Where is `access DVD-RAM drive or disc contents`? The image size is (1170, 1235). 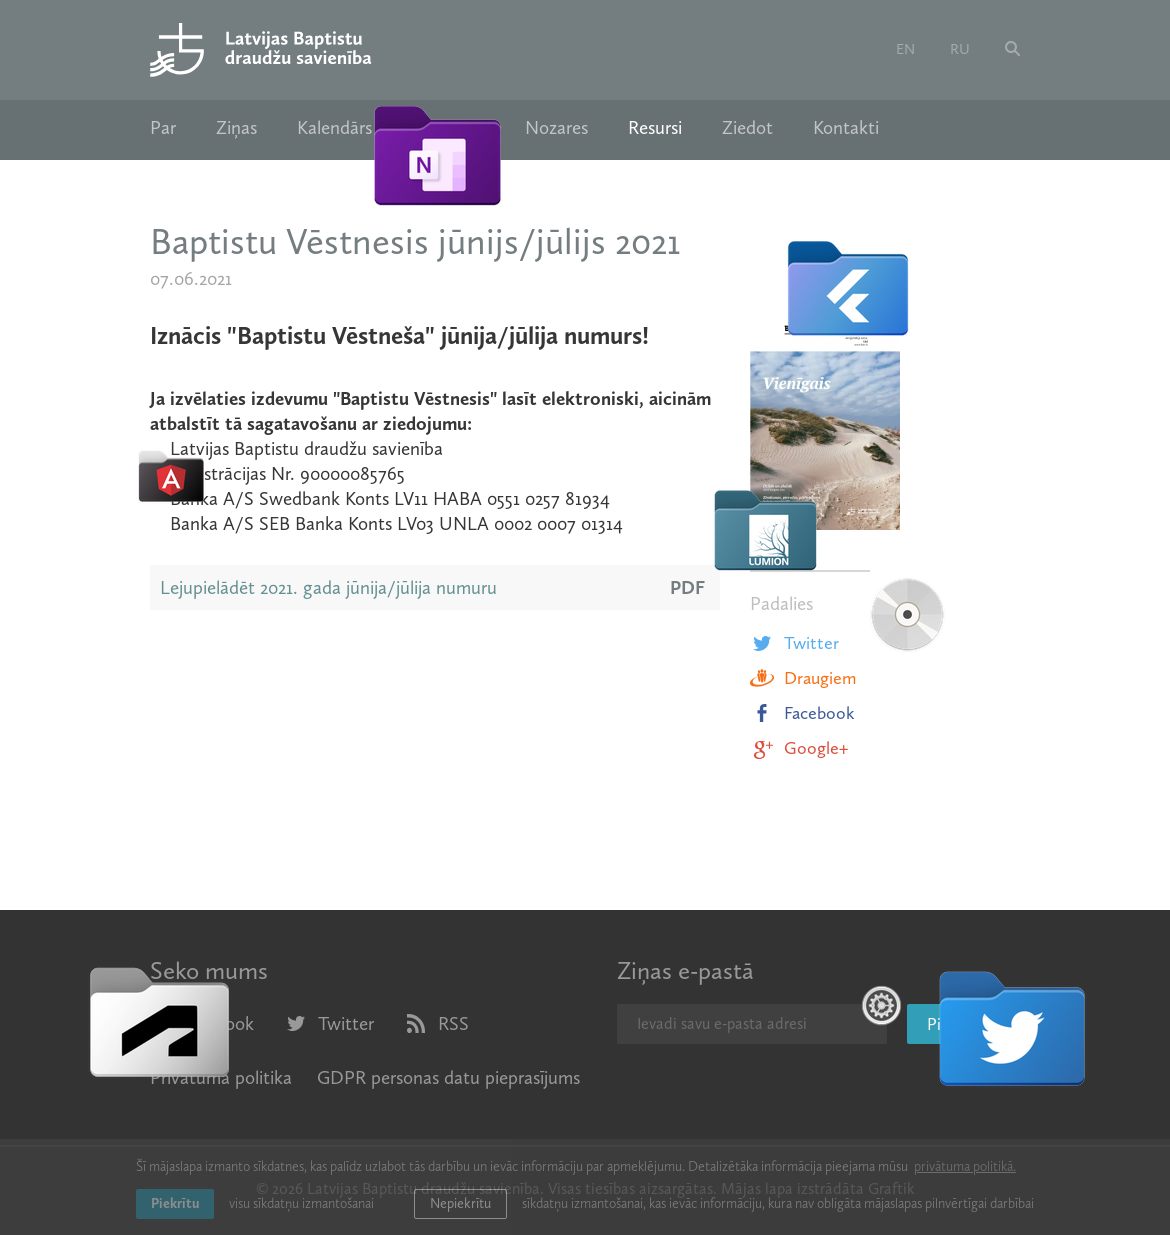 access DVD-RAM drive or disc contents is located at coordinates (907, 614).